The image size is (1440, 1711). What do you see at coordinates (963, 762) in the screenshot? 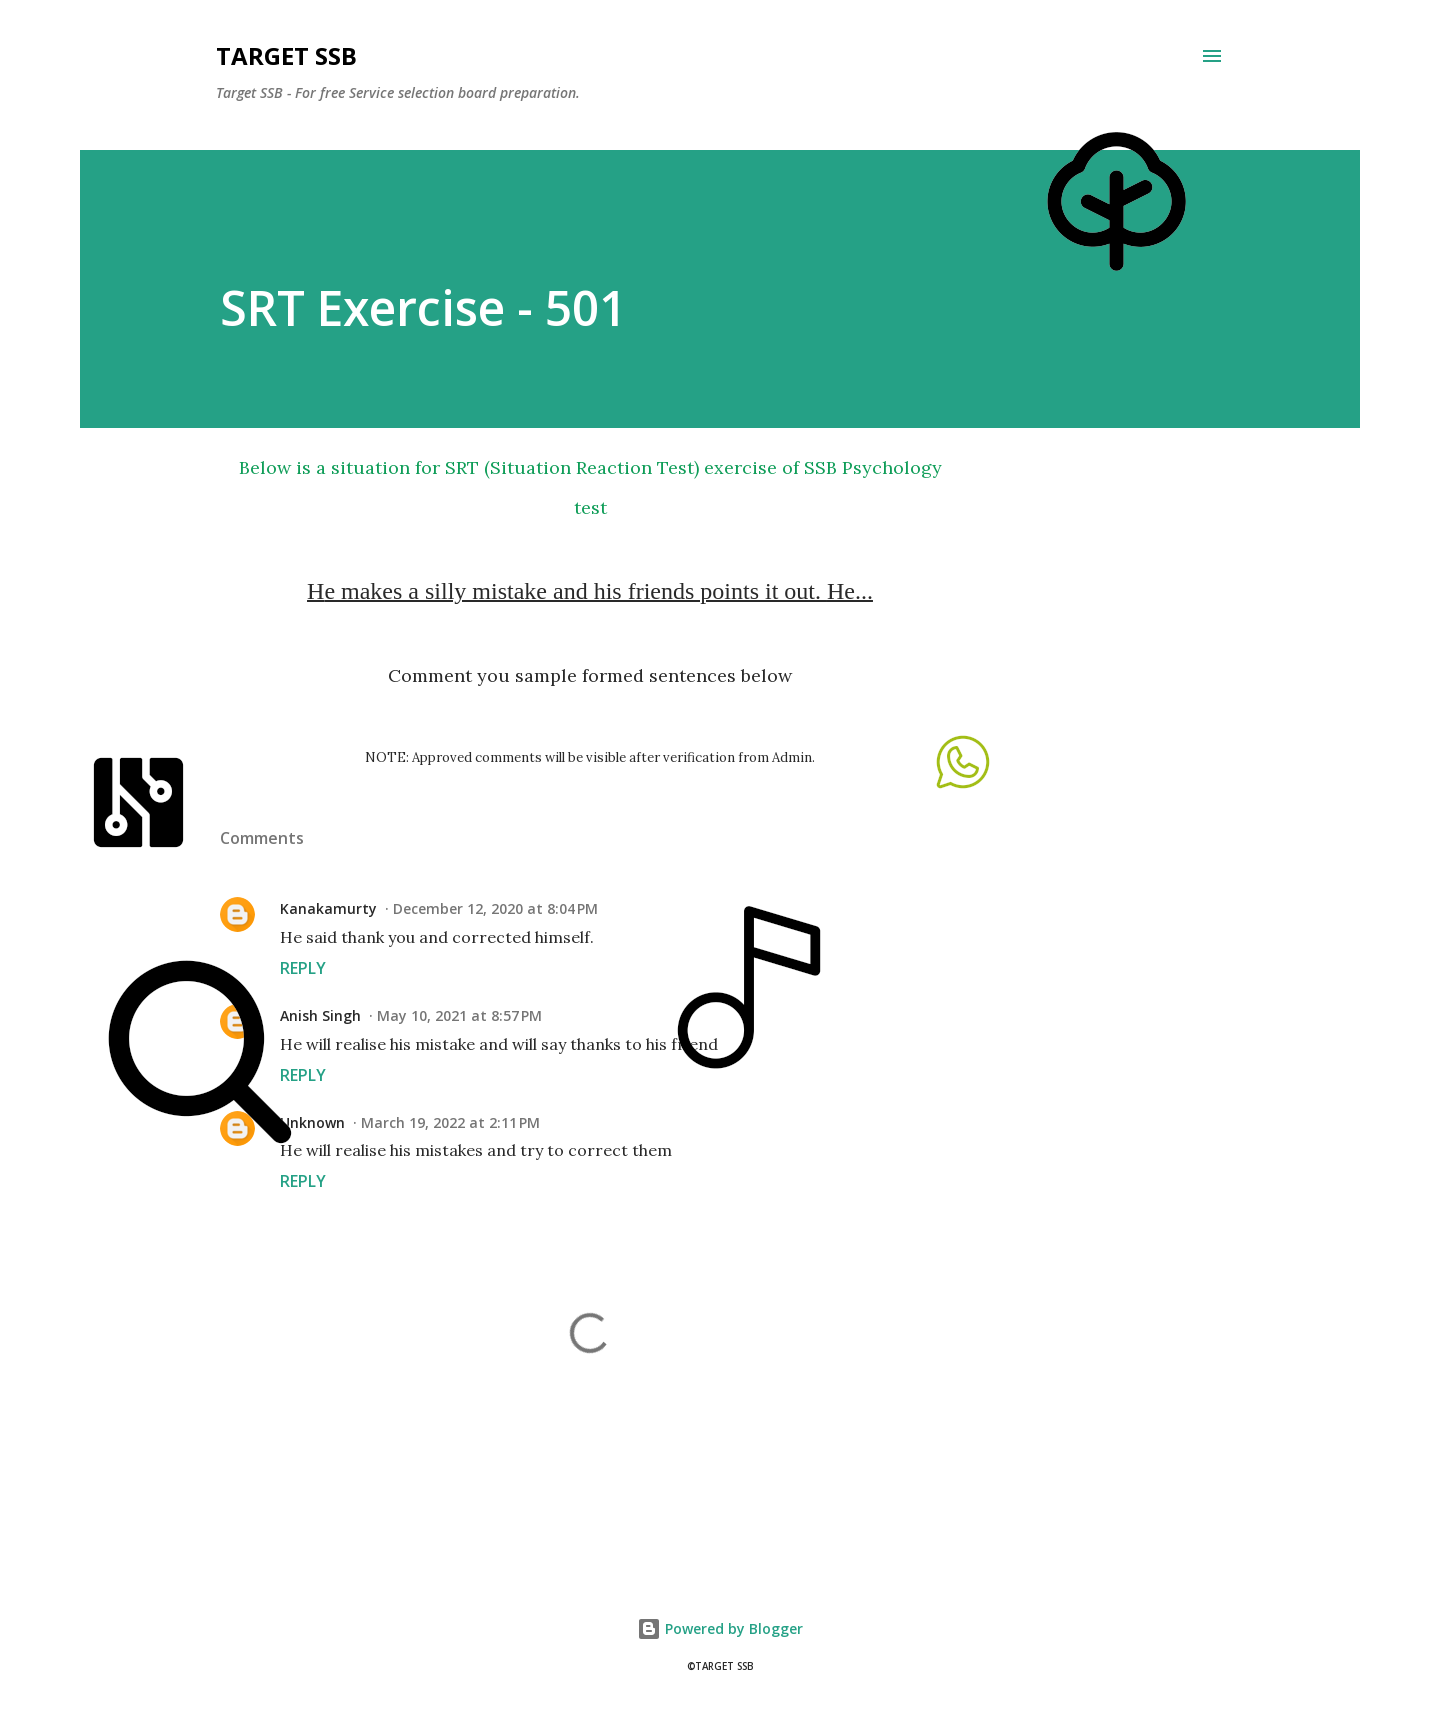
I see `open WhatsApp messaging app` at bounding box center [963, 762].